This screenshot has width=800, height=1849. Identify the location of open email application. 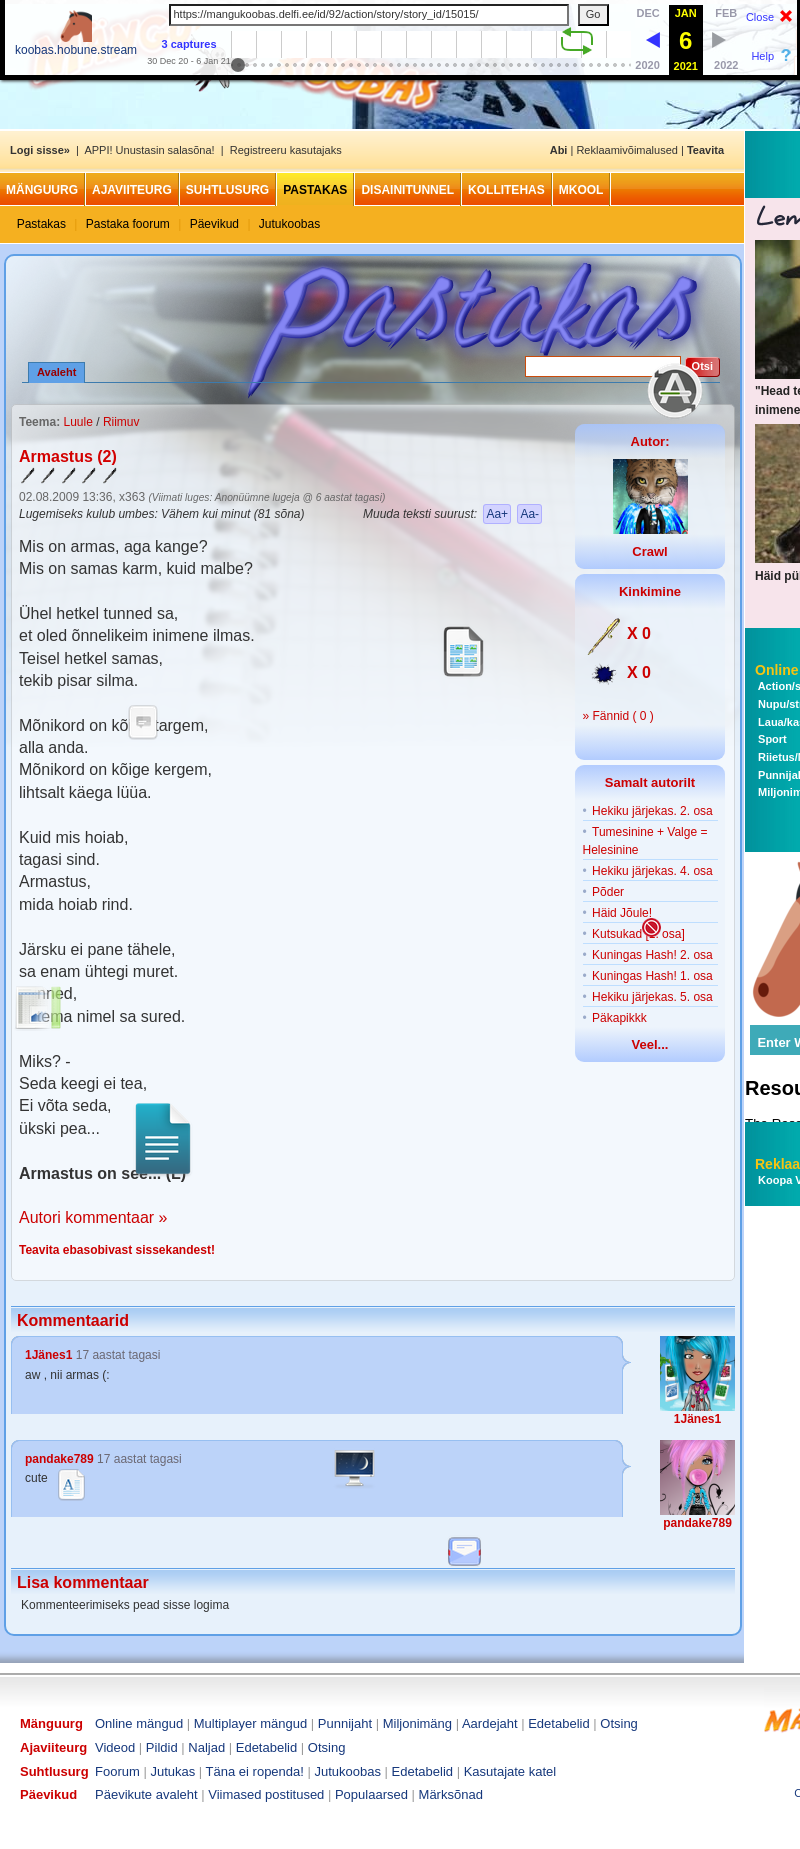
(464, 1551).